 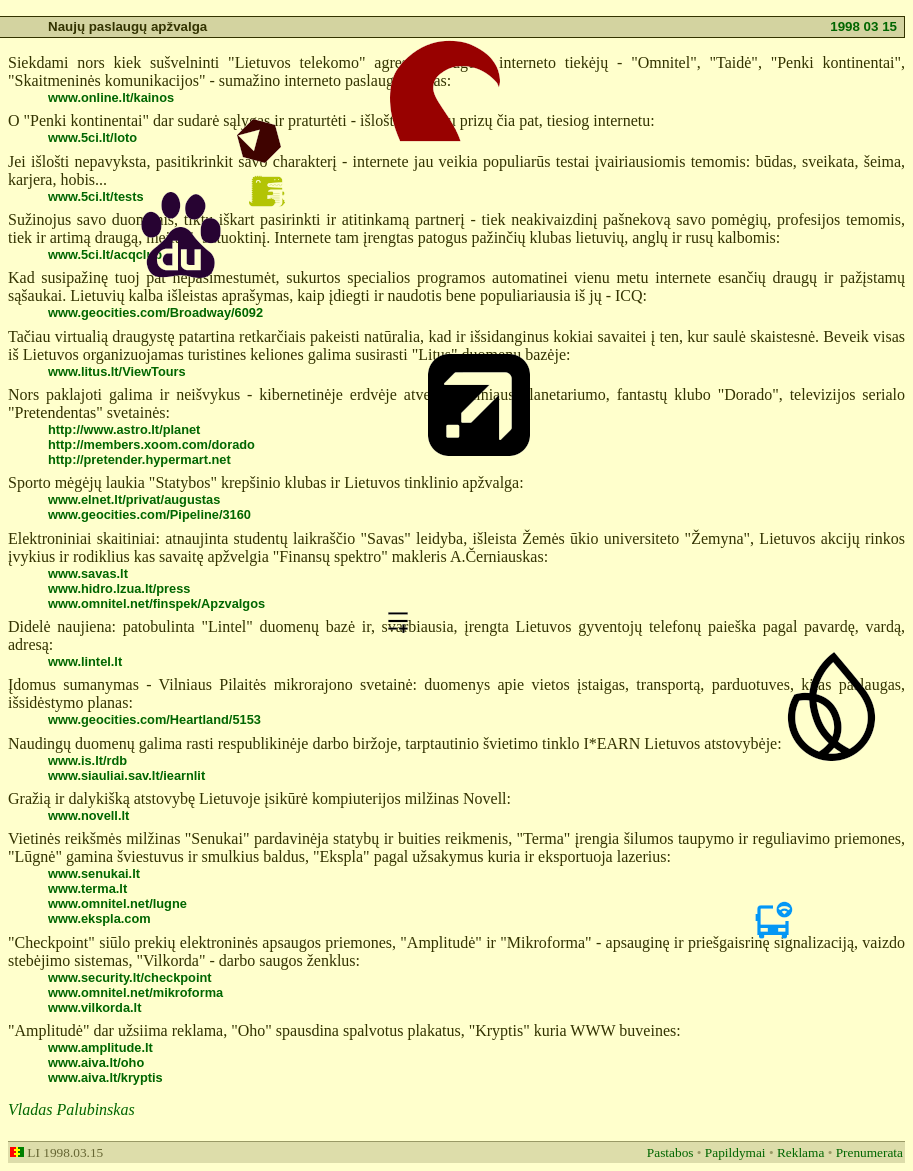 I want to click on crystal programming language logo, so click(x=259, y=141).